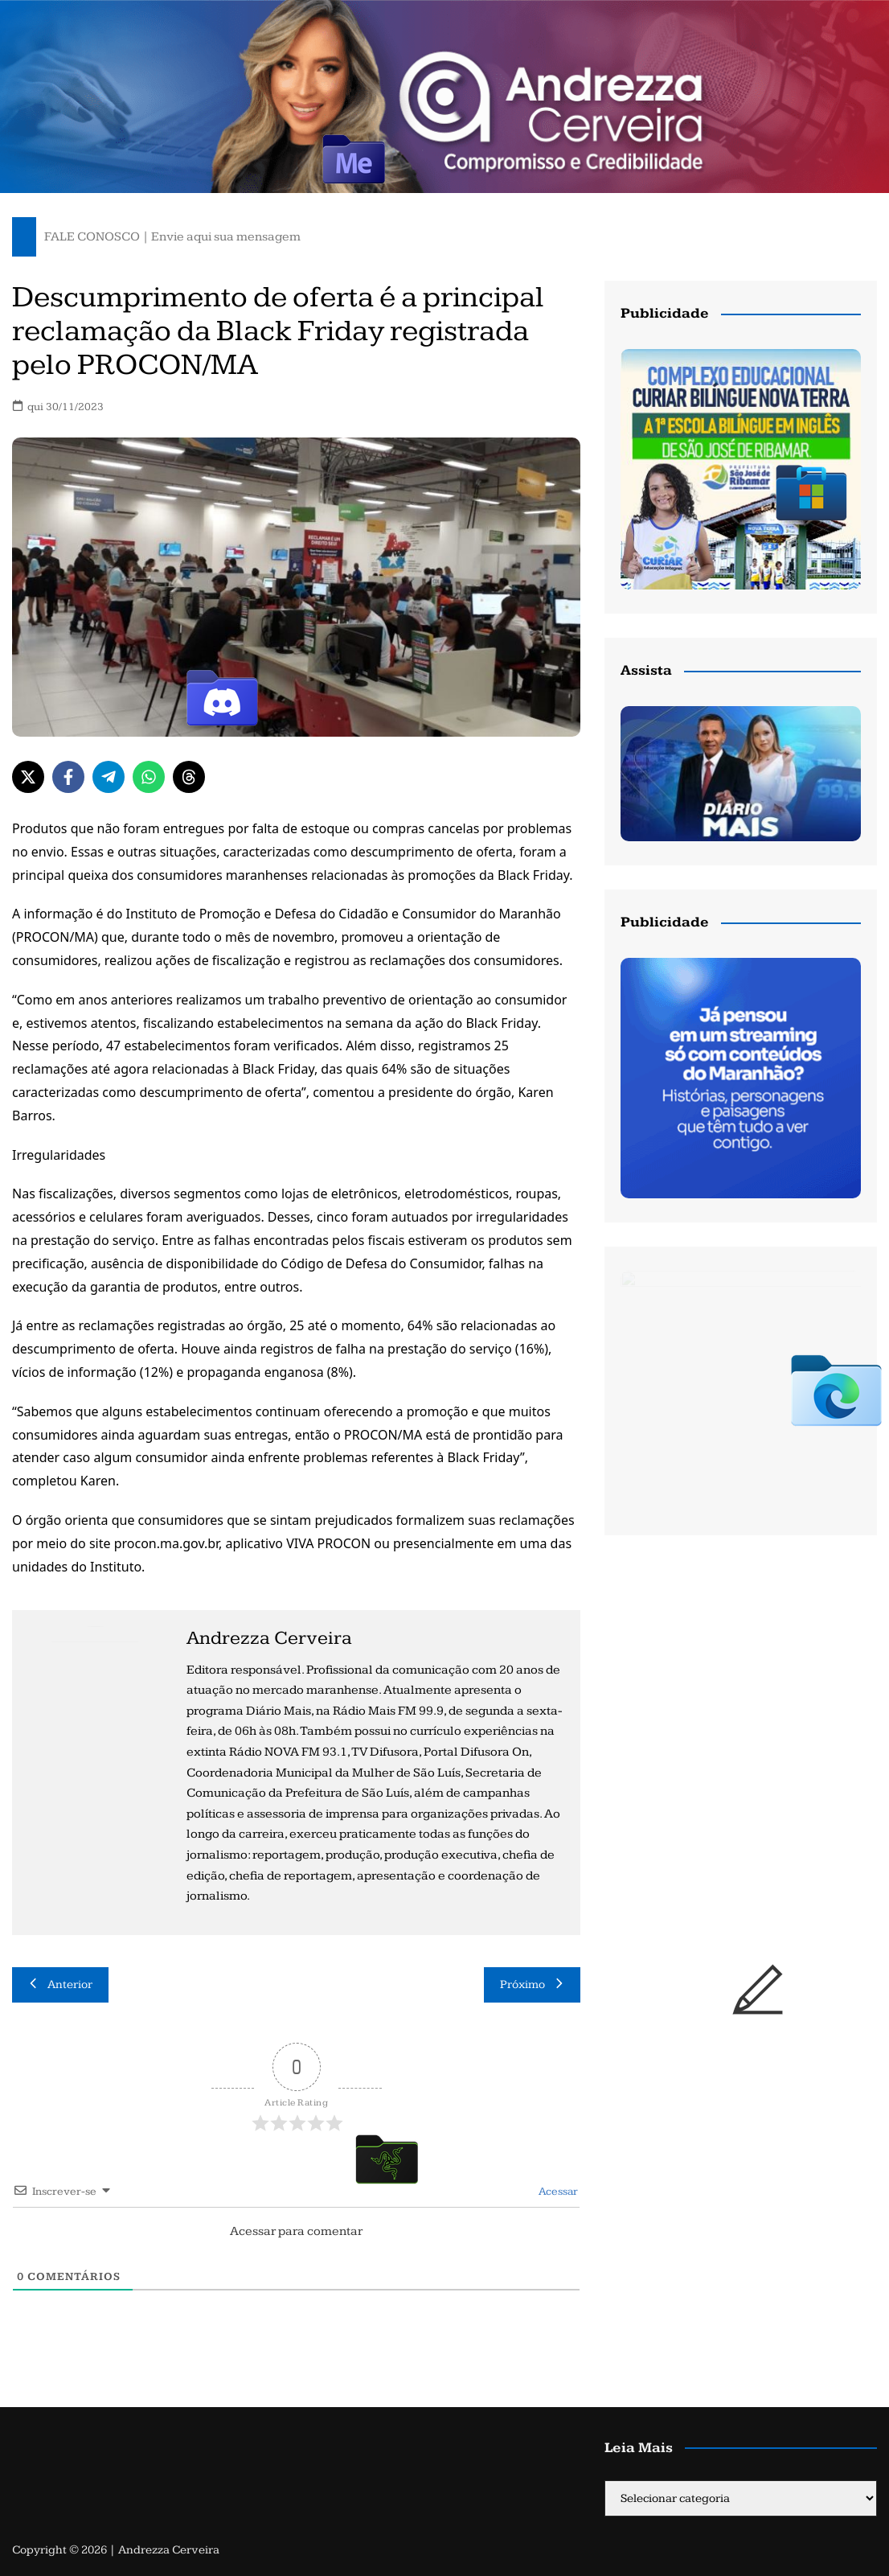  Describe the element at coordinates (836, 1393) in the screenshot. I see `open folder containing microsoft edge files` at that location.